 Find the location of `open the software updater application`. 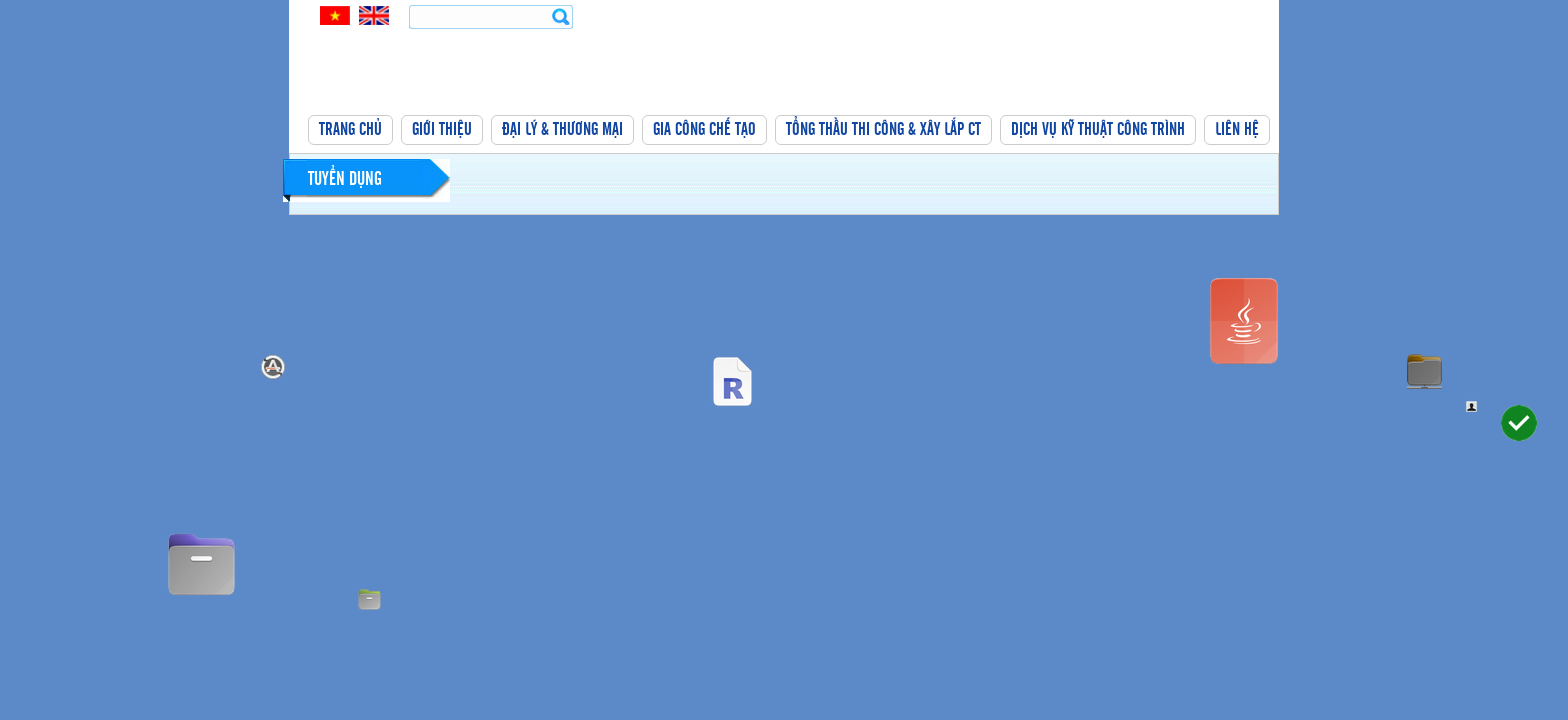

open the software updater application is located at coordinates (273, 367).